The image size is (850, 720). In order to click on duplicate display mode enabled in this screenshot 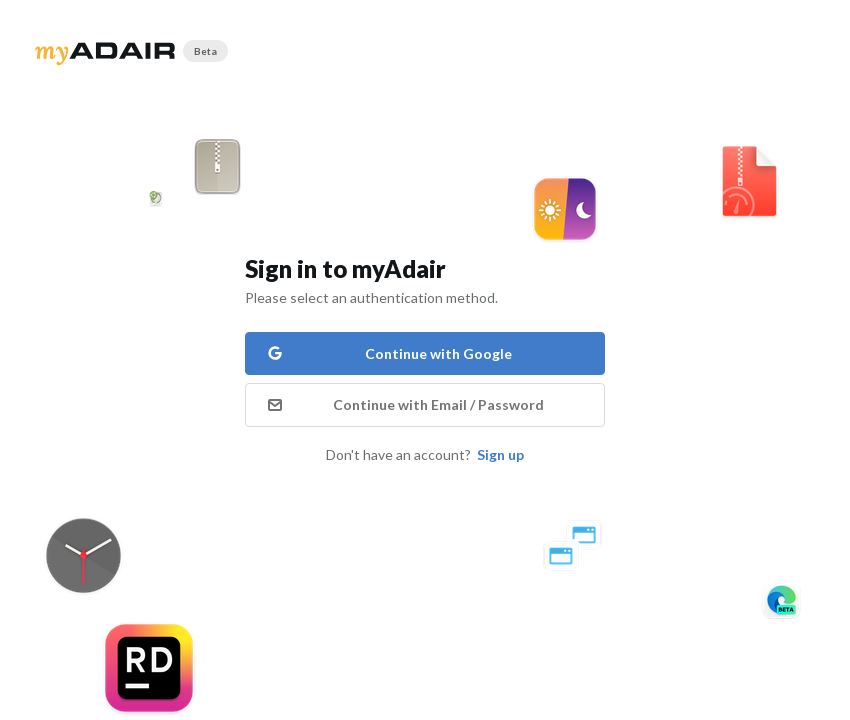, I will do `click(572, 545)`.